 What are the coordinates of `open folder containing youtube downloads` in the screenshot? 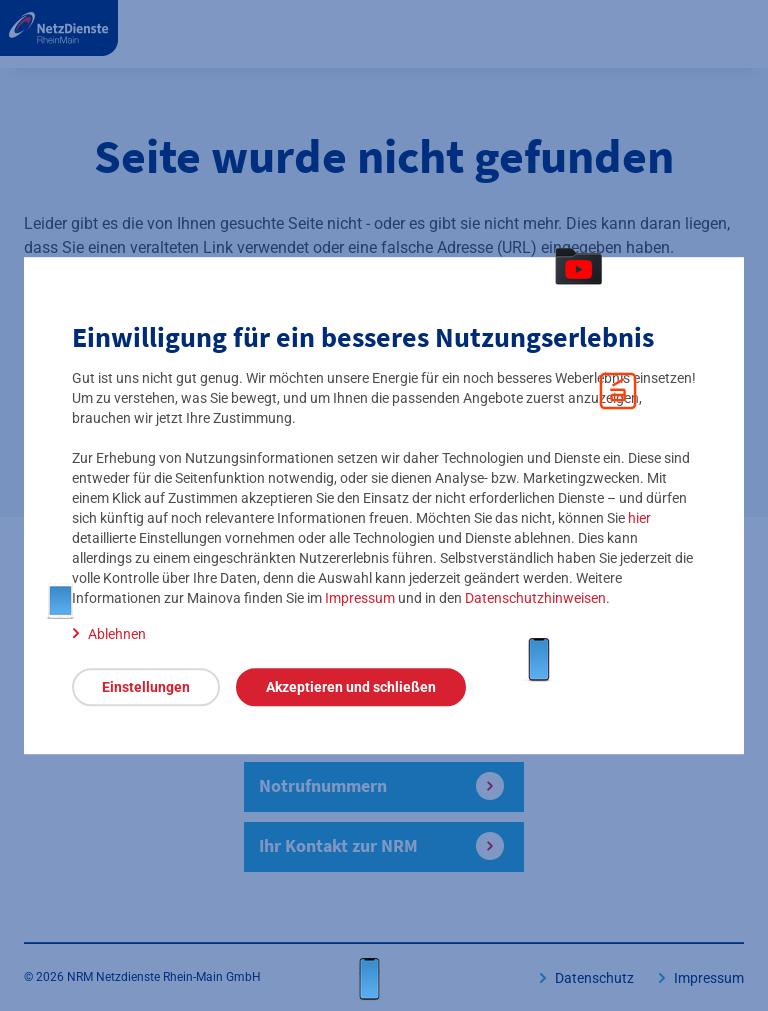 It's located at (578, 267).